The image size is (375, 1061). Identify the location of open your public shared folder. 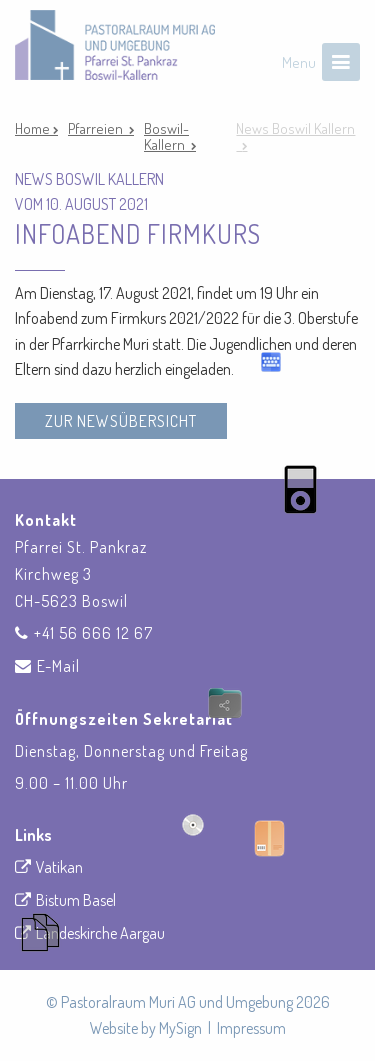
(225, 703).